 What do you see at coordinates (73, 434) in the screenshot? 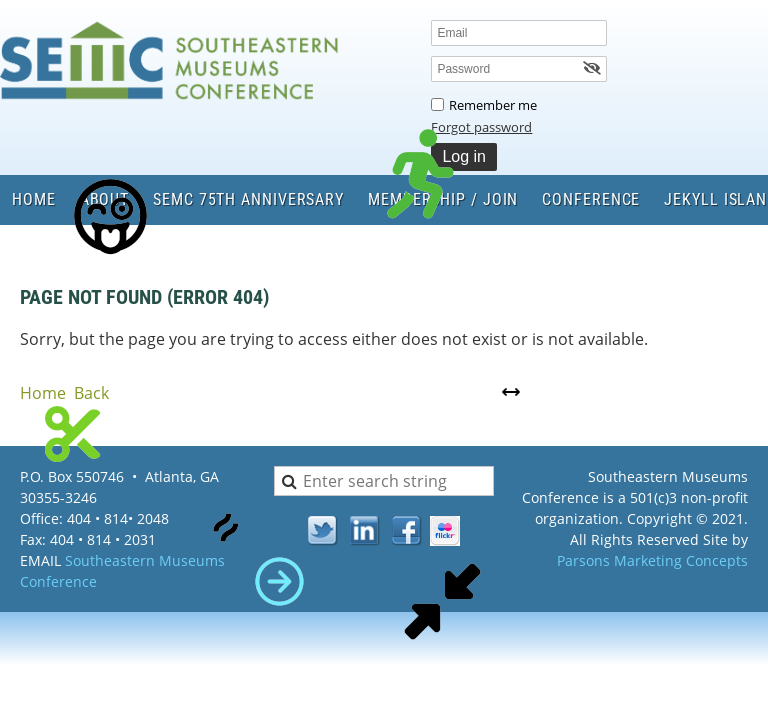
I see `cut selected text or content` at bounding box center [73, 434].